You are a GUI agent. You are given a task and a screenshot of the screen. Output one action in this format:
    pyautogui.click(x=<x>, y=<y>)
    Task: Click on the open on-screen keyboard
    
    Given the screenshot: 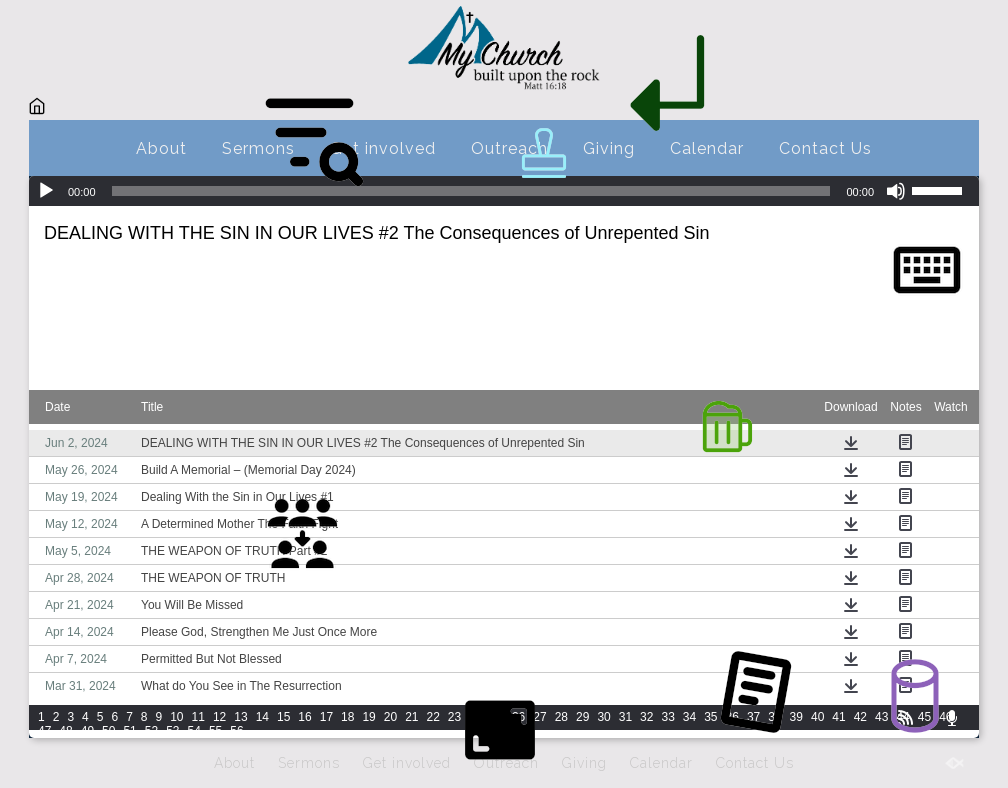 What is the action you would take?
    pyautogui.click(x=927, y=270)
    